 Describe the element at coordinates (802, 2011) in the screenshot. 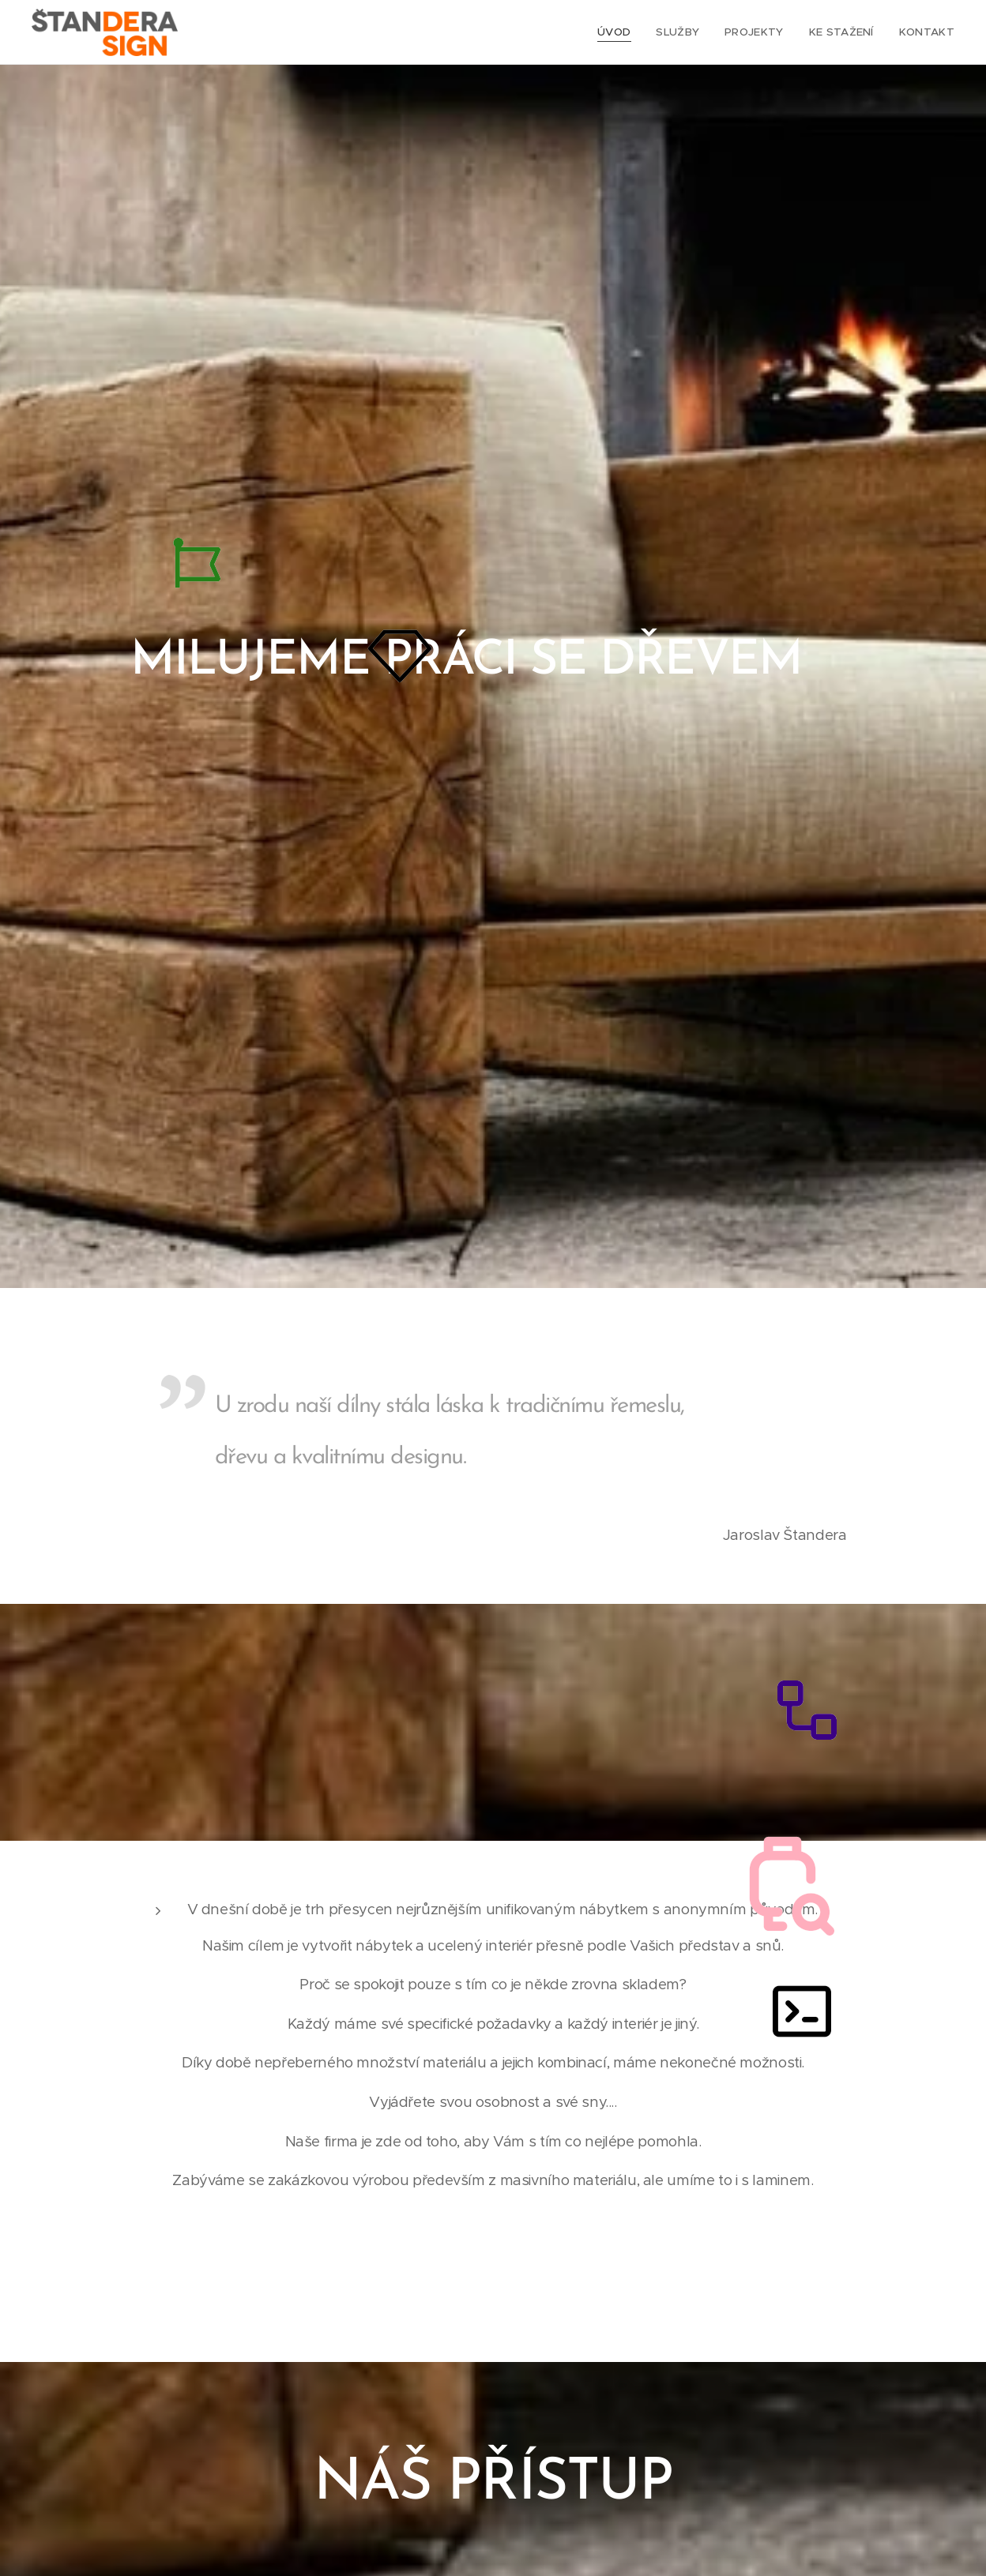

I see `open the command line terminal` at that location.